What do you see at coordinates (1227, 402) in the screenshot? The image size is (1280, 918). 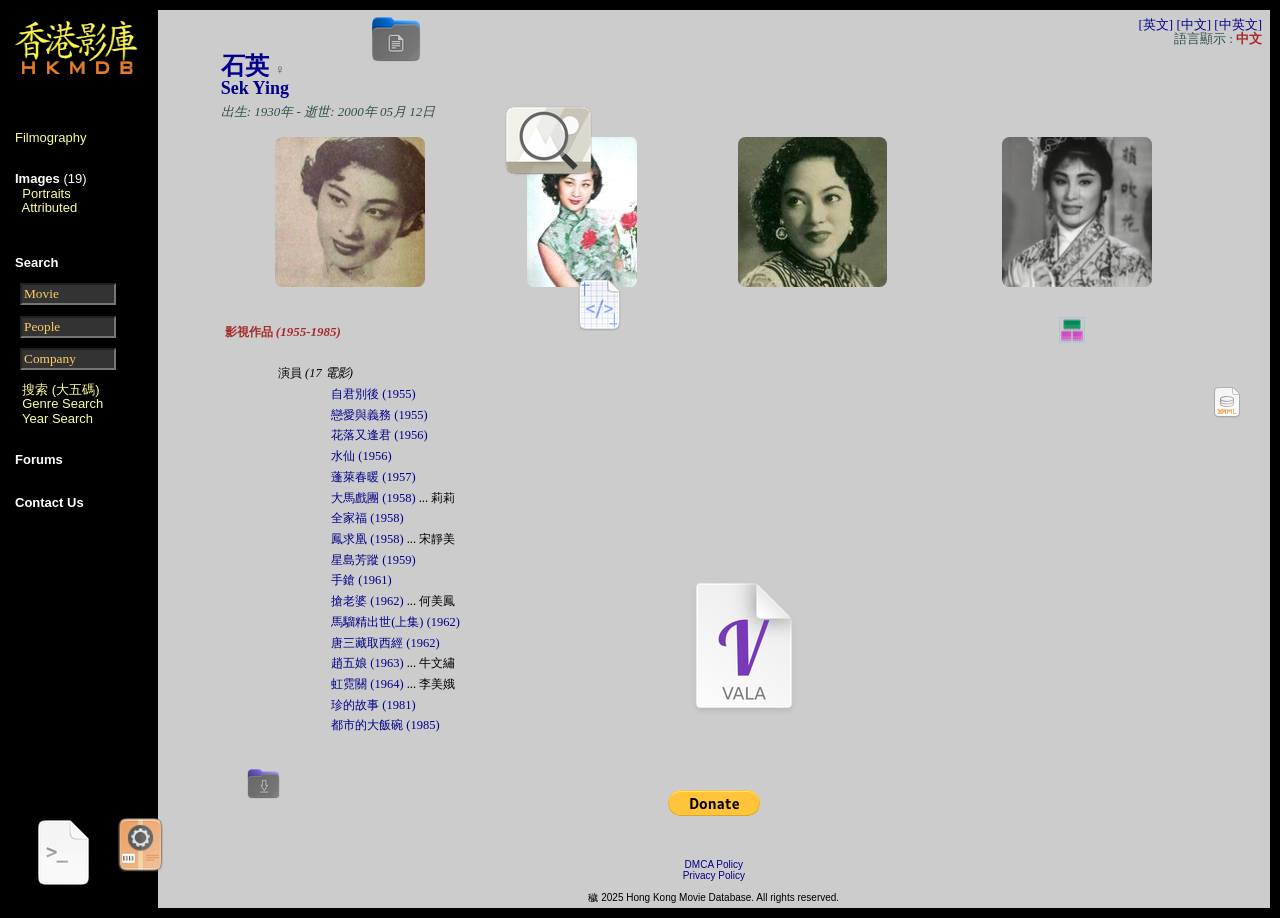 I see `a yaml configuration file` at bounding box center [1227, 402].